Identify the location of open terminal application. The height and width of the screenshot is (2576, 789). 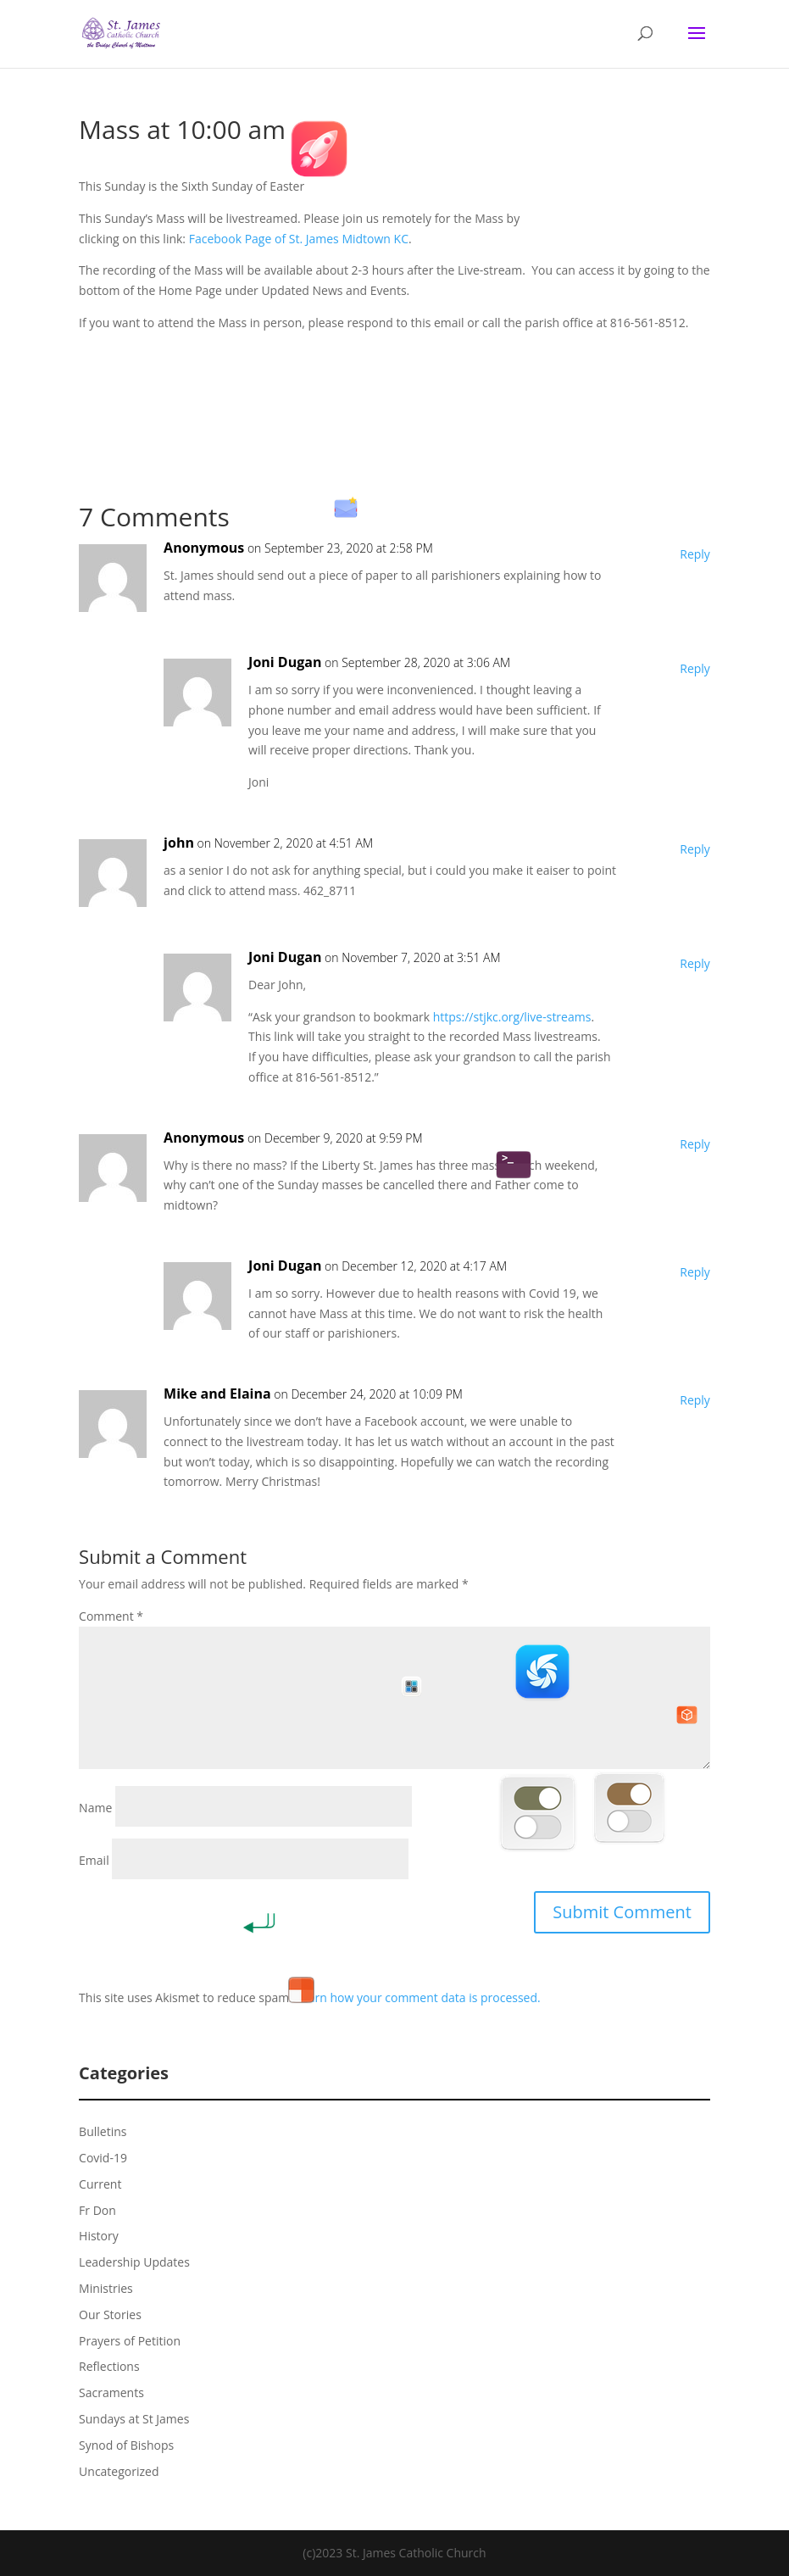
(514, 1165).